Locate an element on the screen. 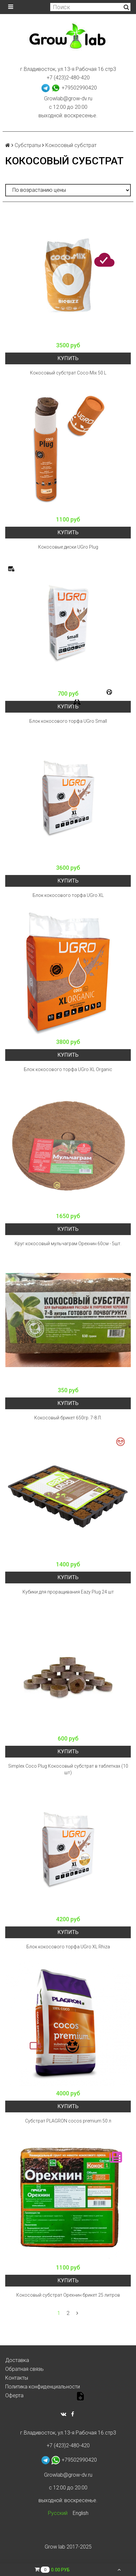 Image resolution: width=136 pixels, height=2576 pixels. switch to international or global settings is located at coordinates (109, 692).